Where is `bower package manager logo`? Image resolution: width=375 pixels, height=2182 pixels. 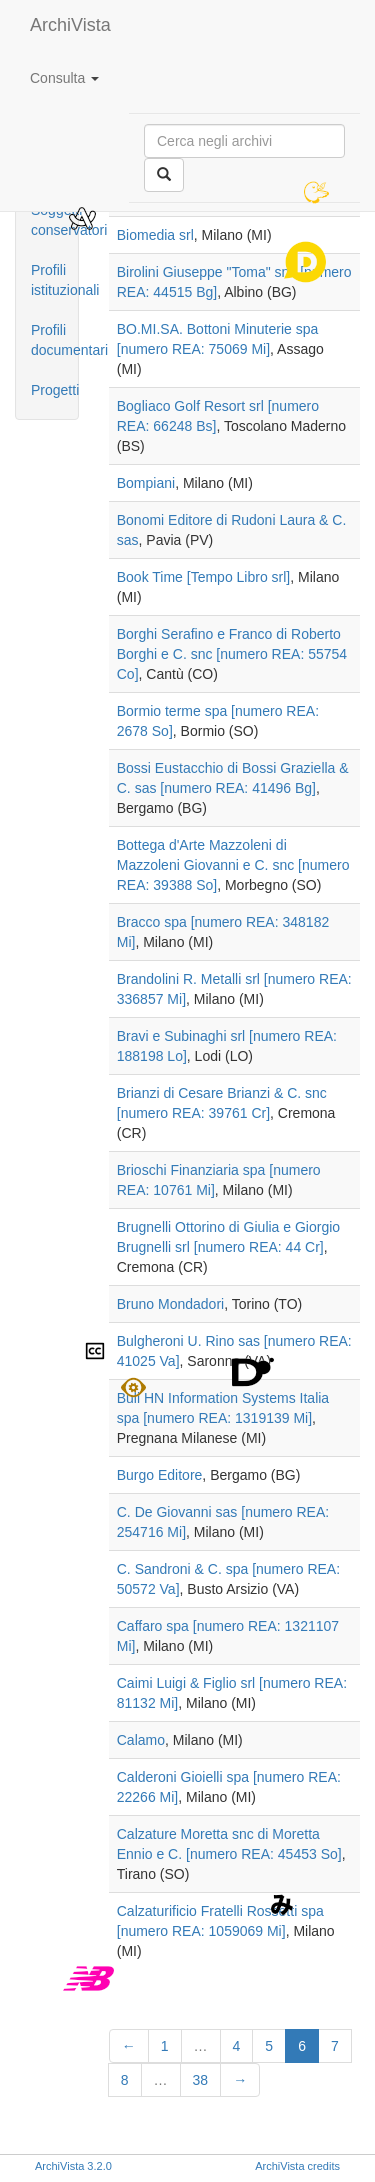 bower package manager logo is located at coordinates (316, 192).